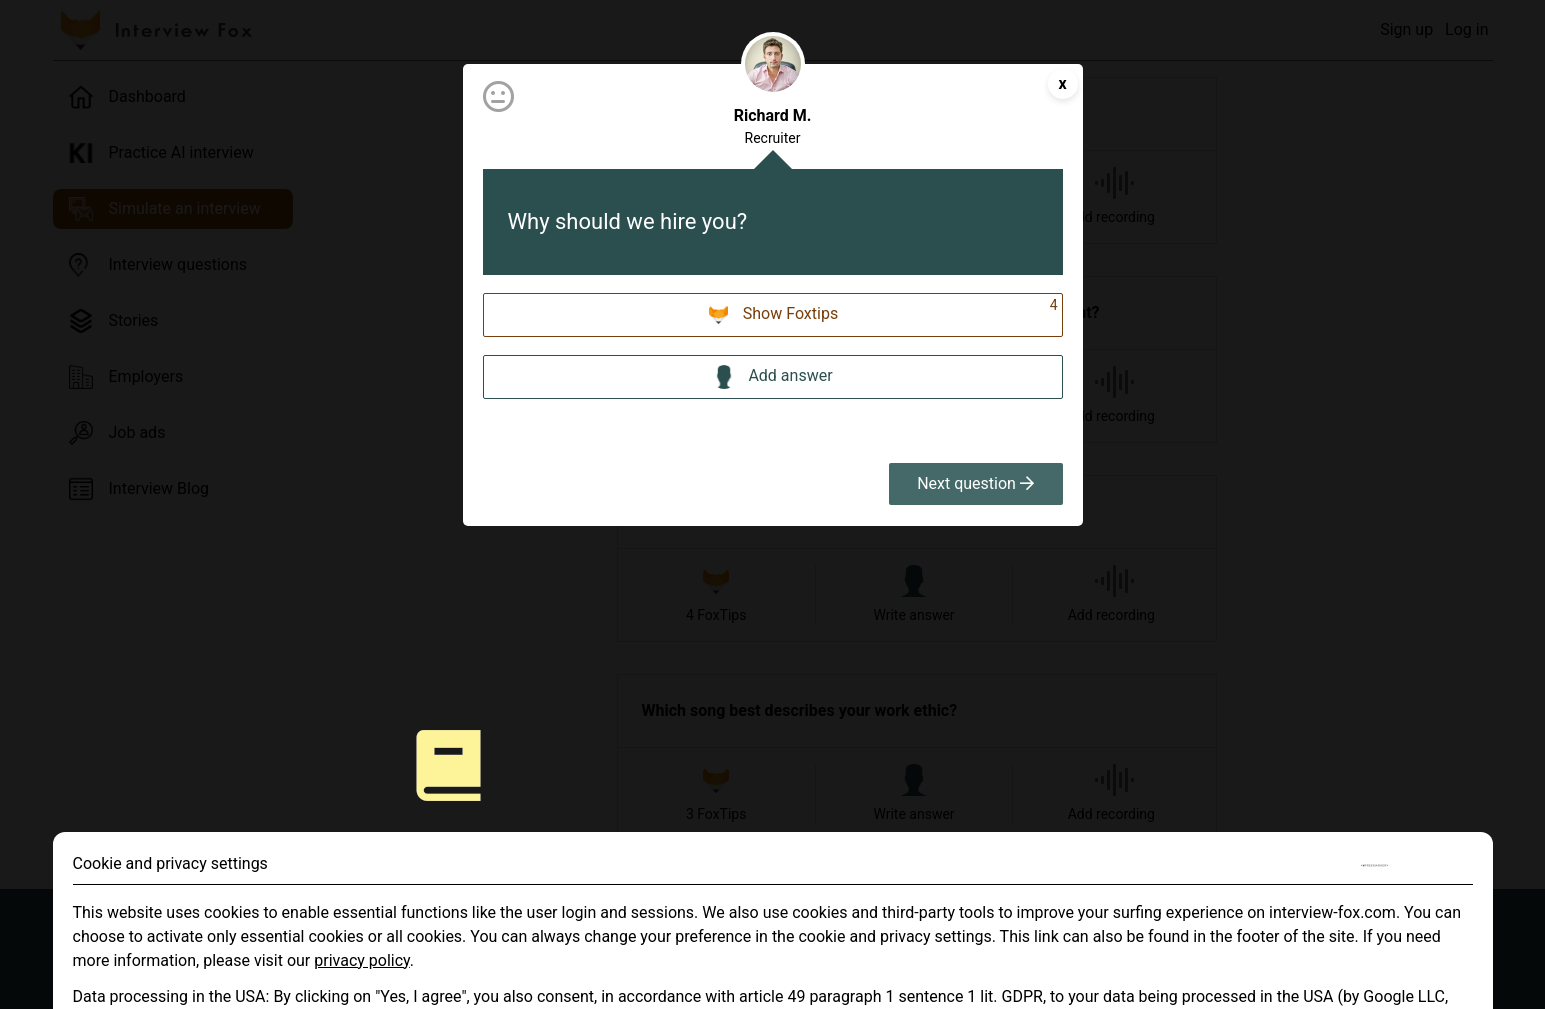  I want to click on open a book or reading app, so click(448, 765).